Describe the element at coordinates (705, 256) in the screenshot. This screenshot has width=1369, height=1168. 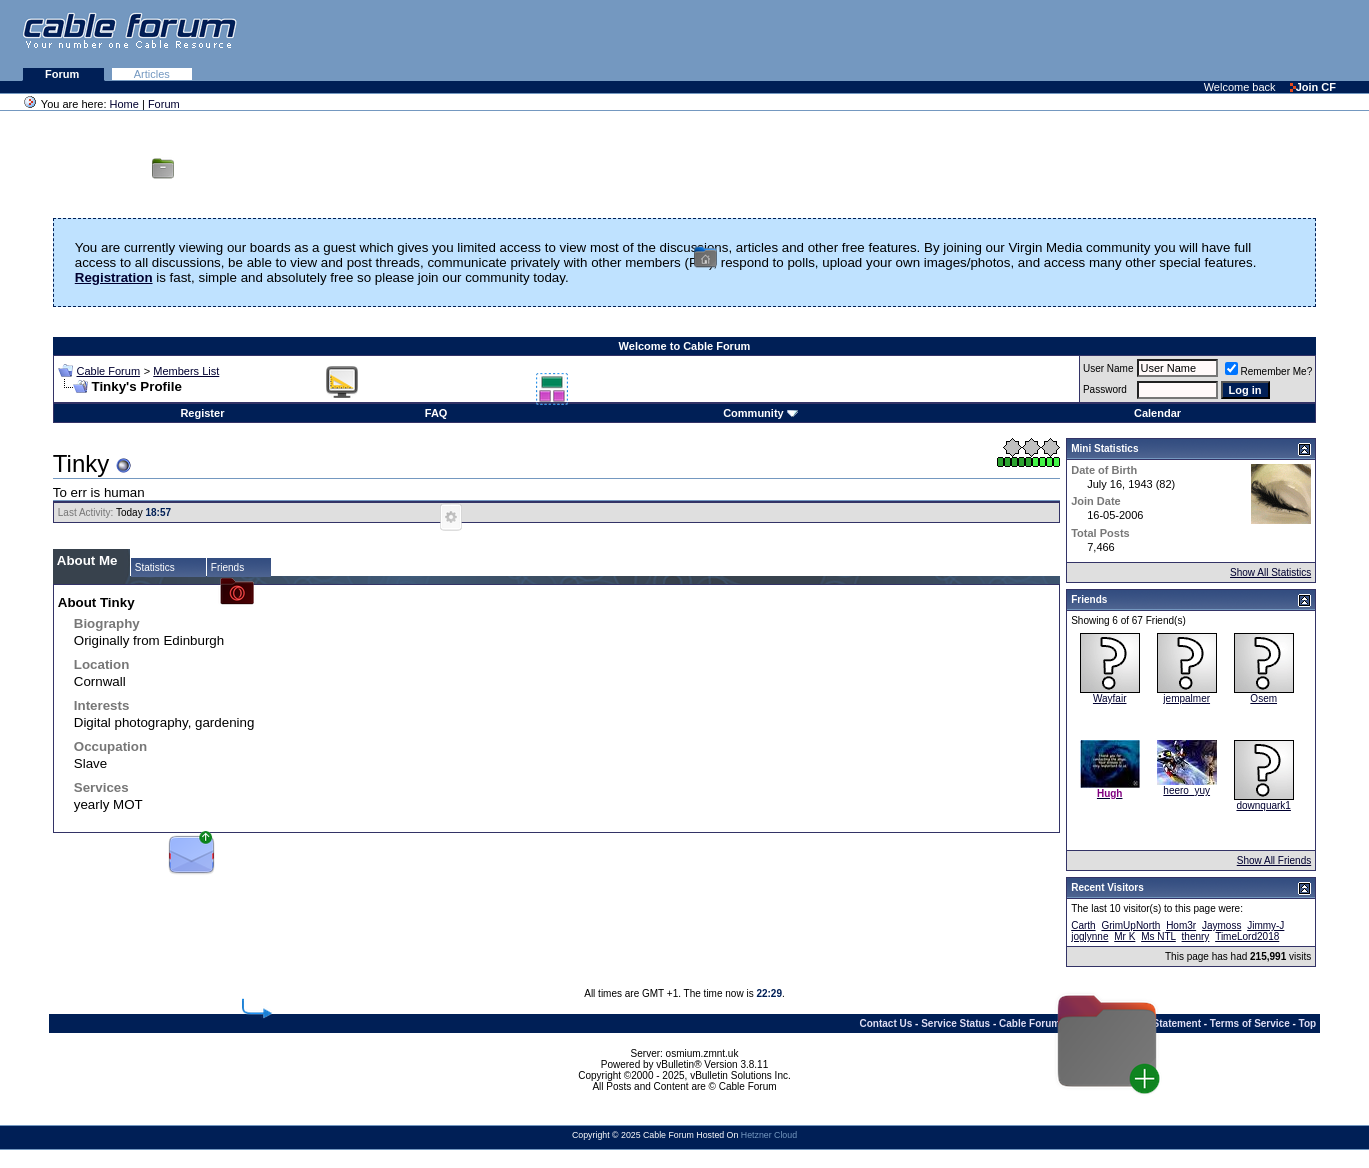
I see `access your home folder` at that location.